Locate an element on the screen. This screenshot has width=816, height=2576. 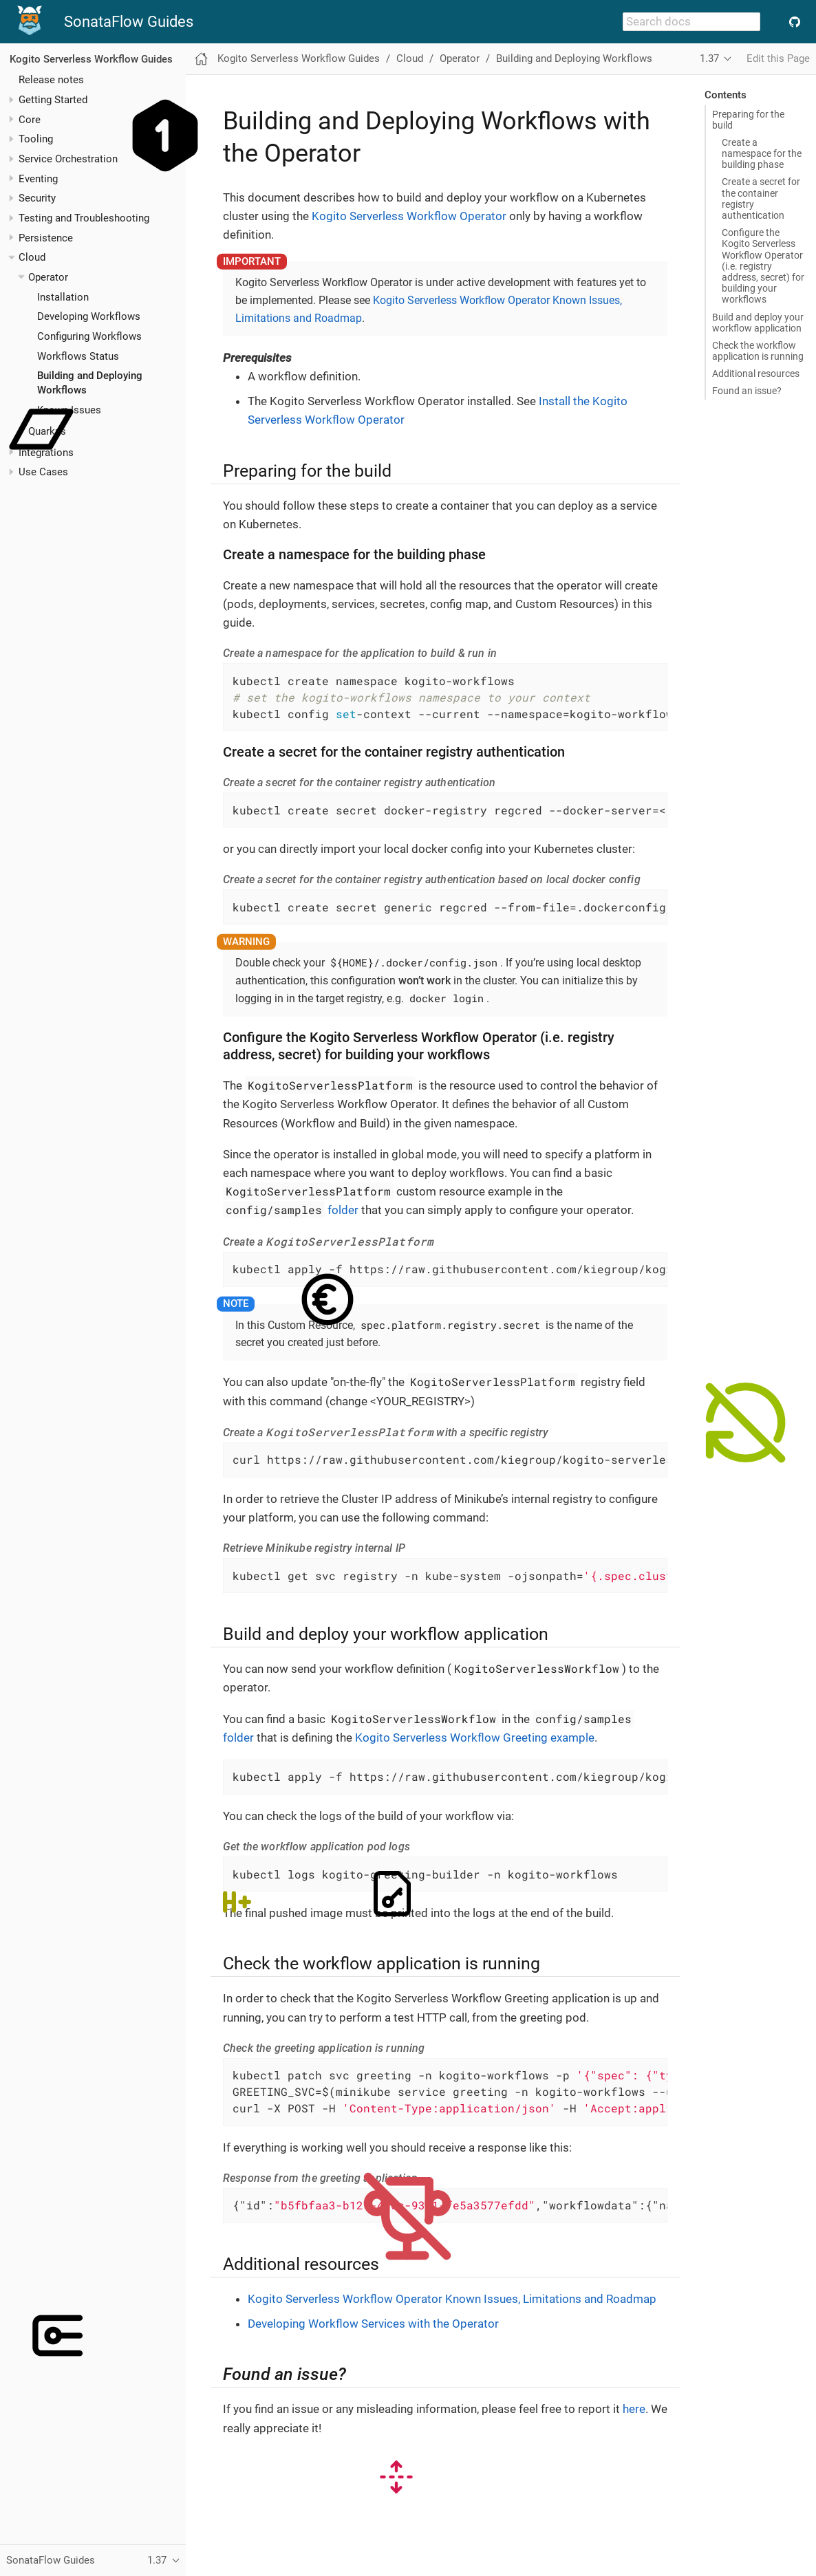
achievements or awards are disabled is located at coordinates (407, 2216).